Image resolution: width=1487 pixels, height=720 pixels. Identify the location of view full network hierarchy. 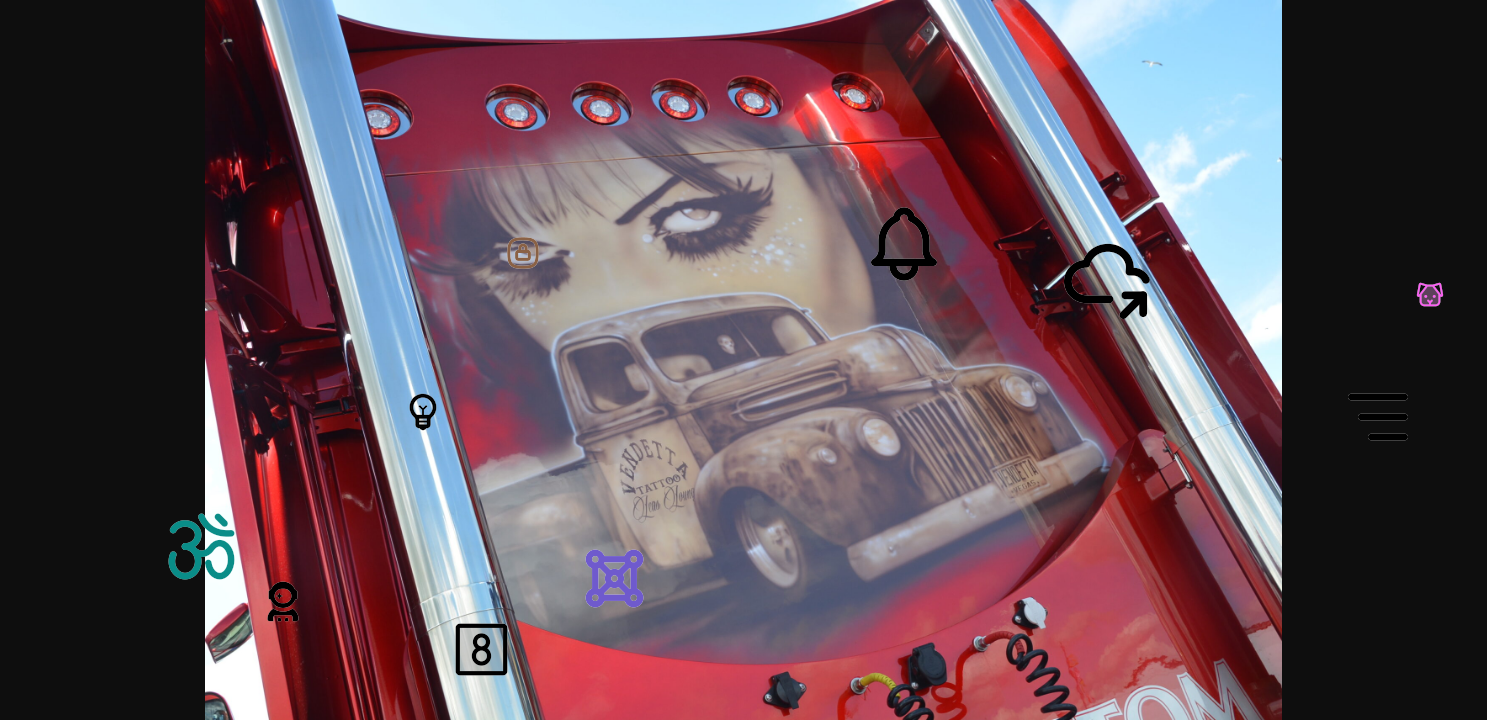
(614, 578).